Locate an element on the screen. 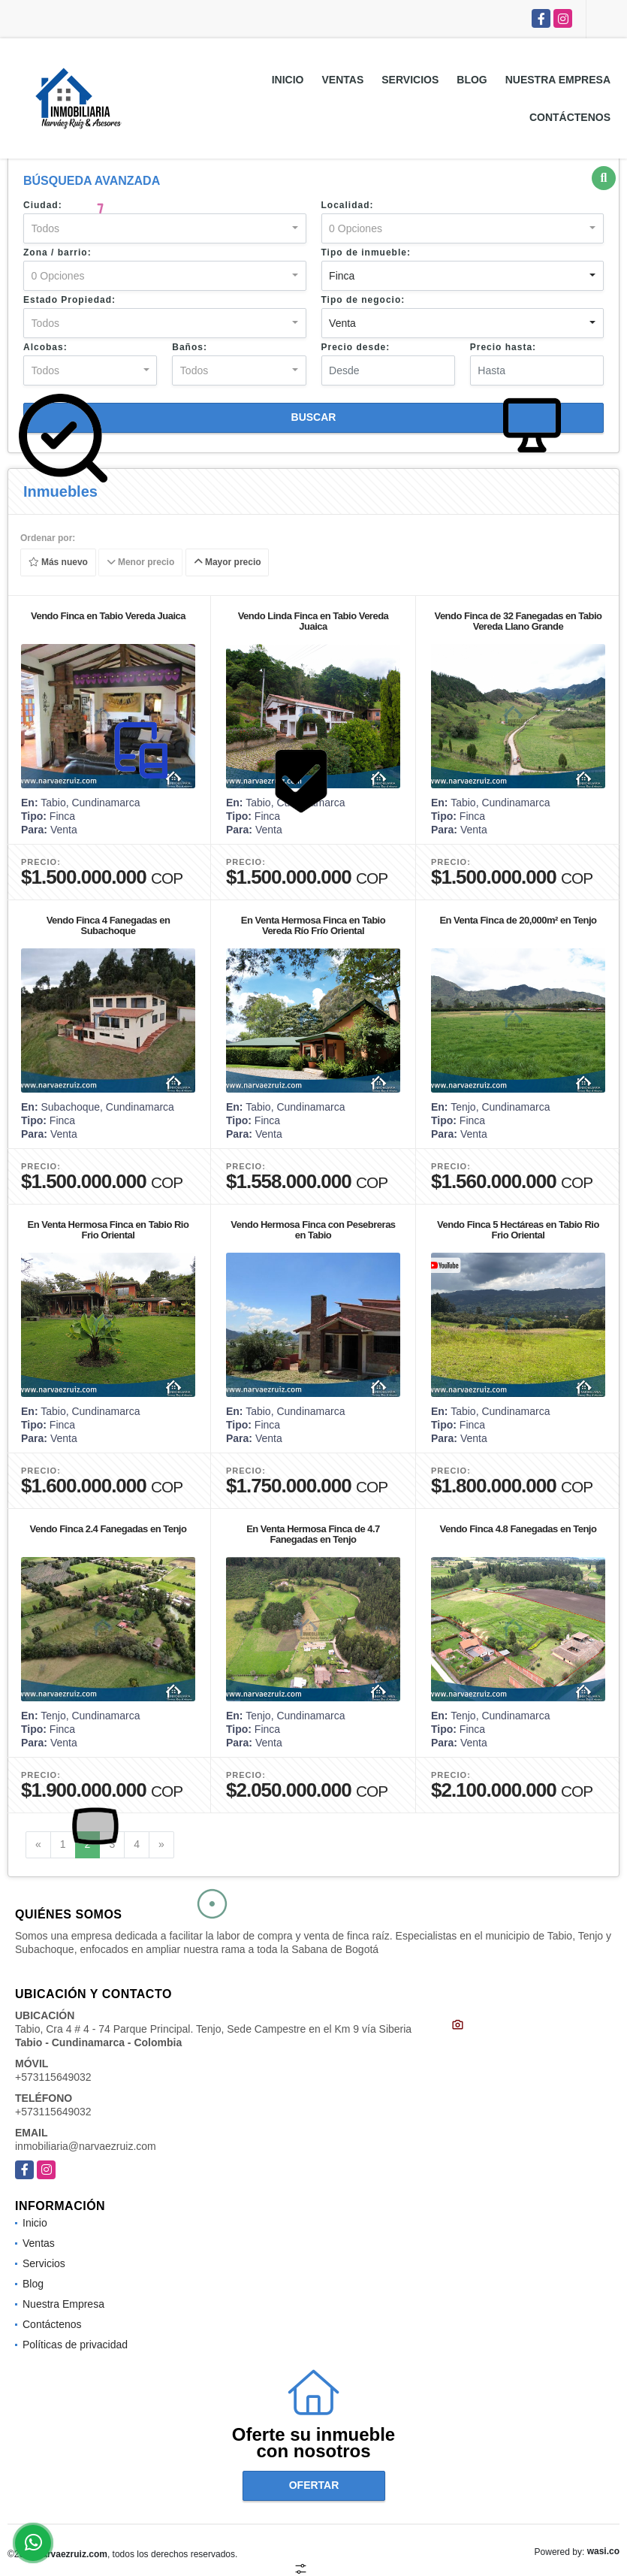 This screenshot has width=627, height=2576. take a photo is located at coordinates (457, 2024).